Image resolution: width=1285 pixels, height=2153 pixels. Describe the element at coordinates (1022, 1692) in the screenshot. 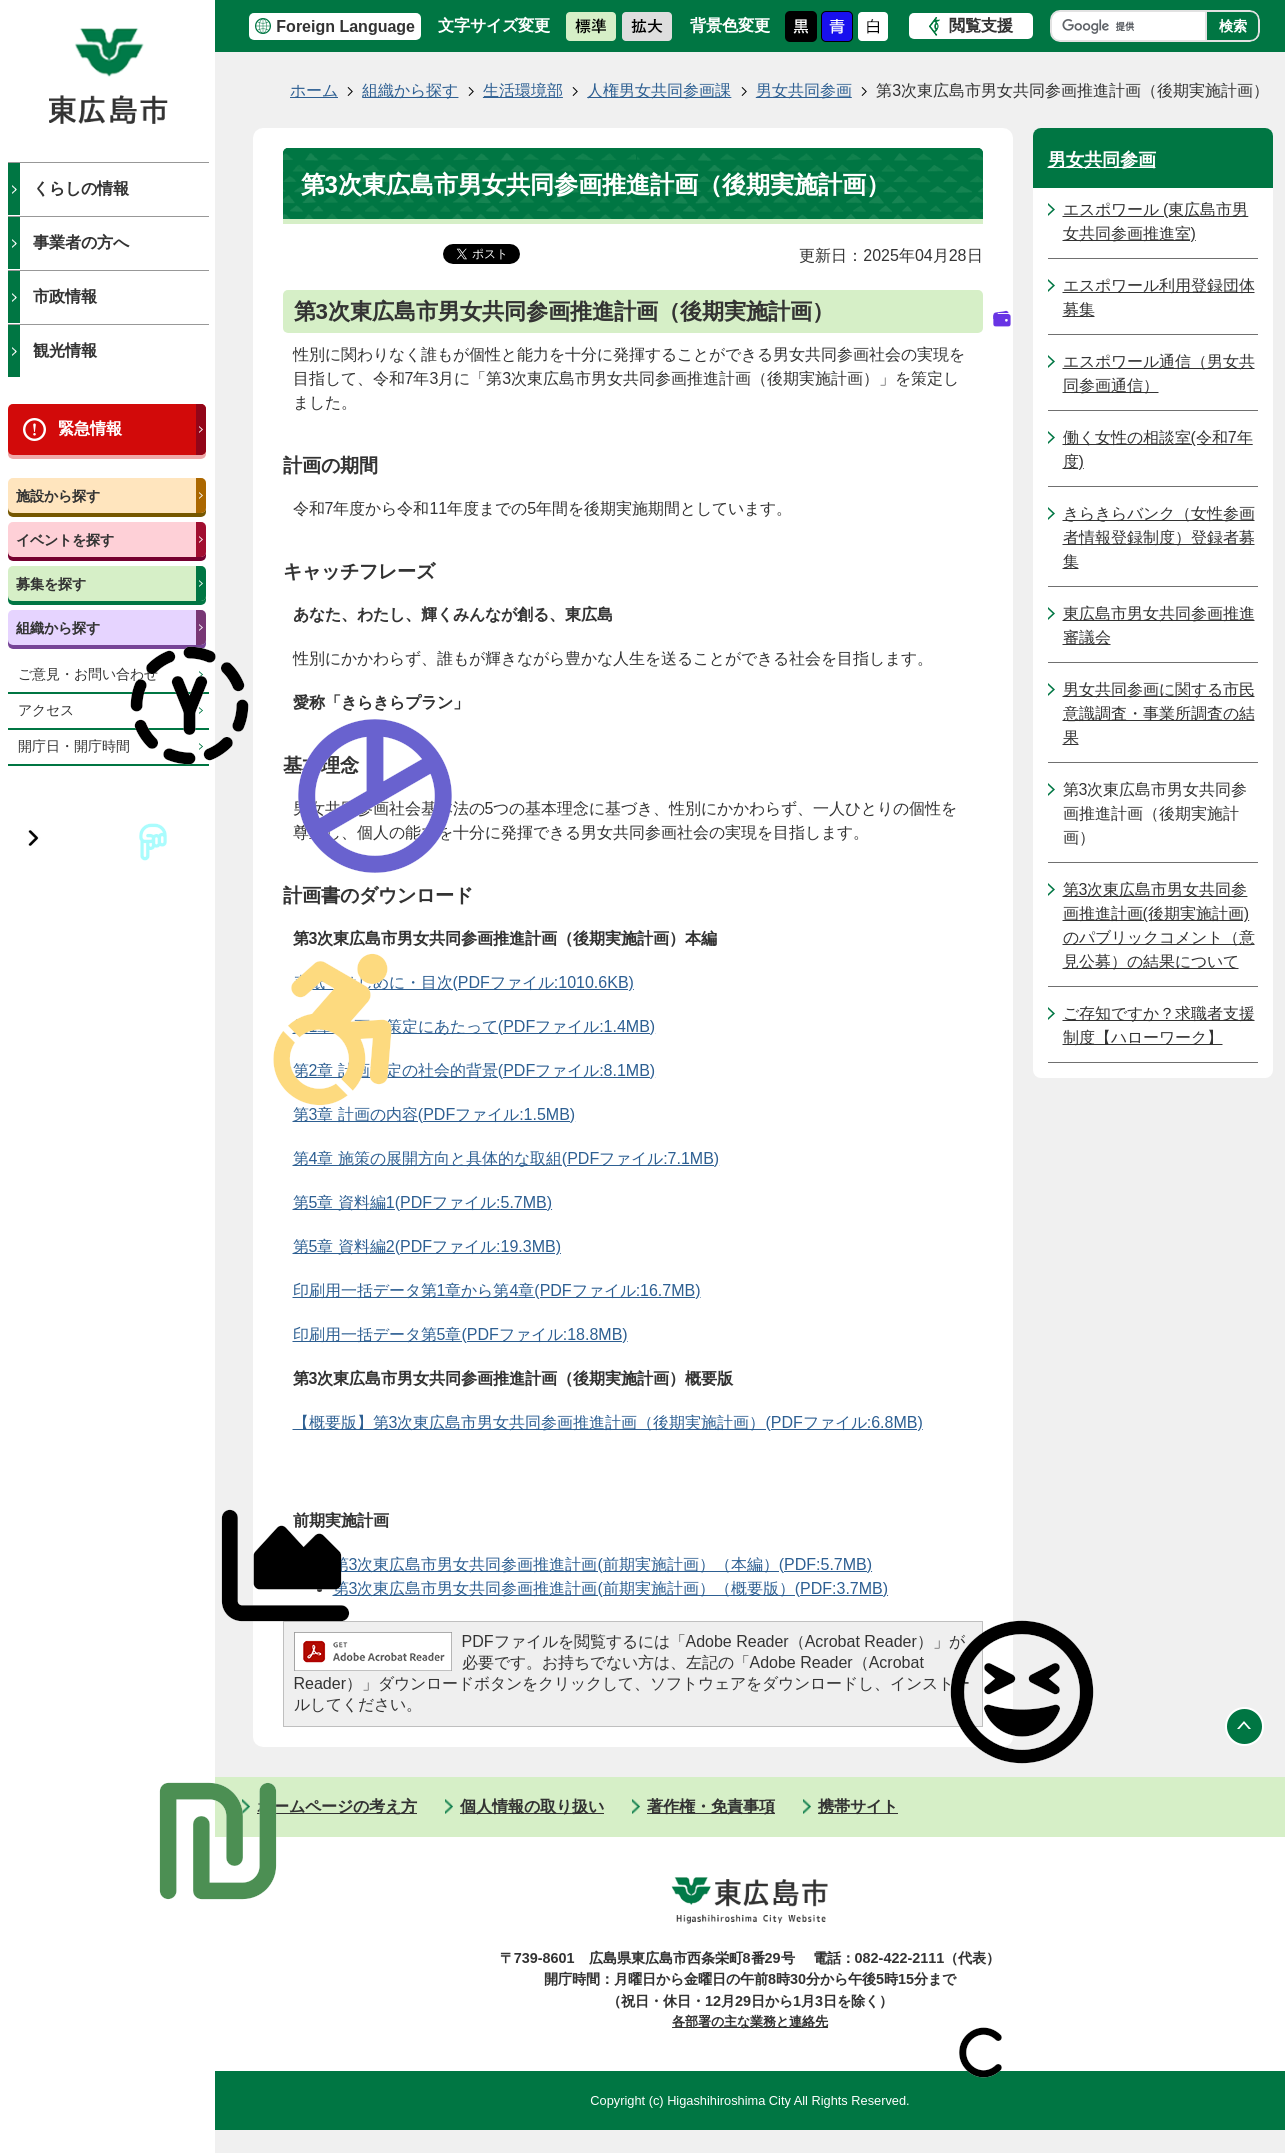

I see `react with a laughing emoji` at that location.